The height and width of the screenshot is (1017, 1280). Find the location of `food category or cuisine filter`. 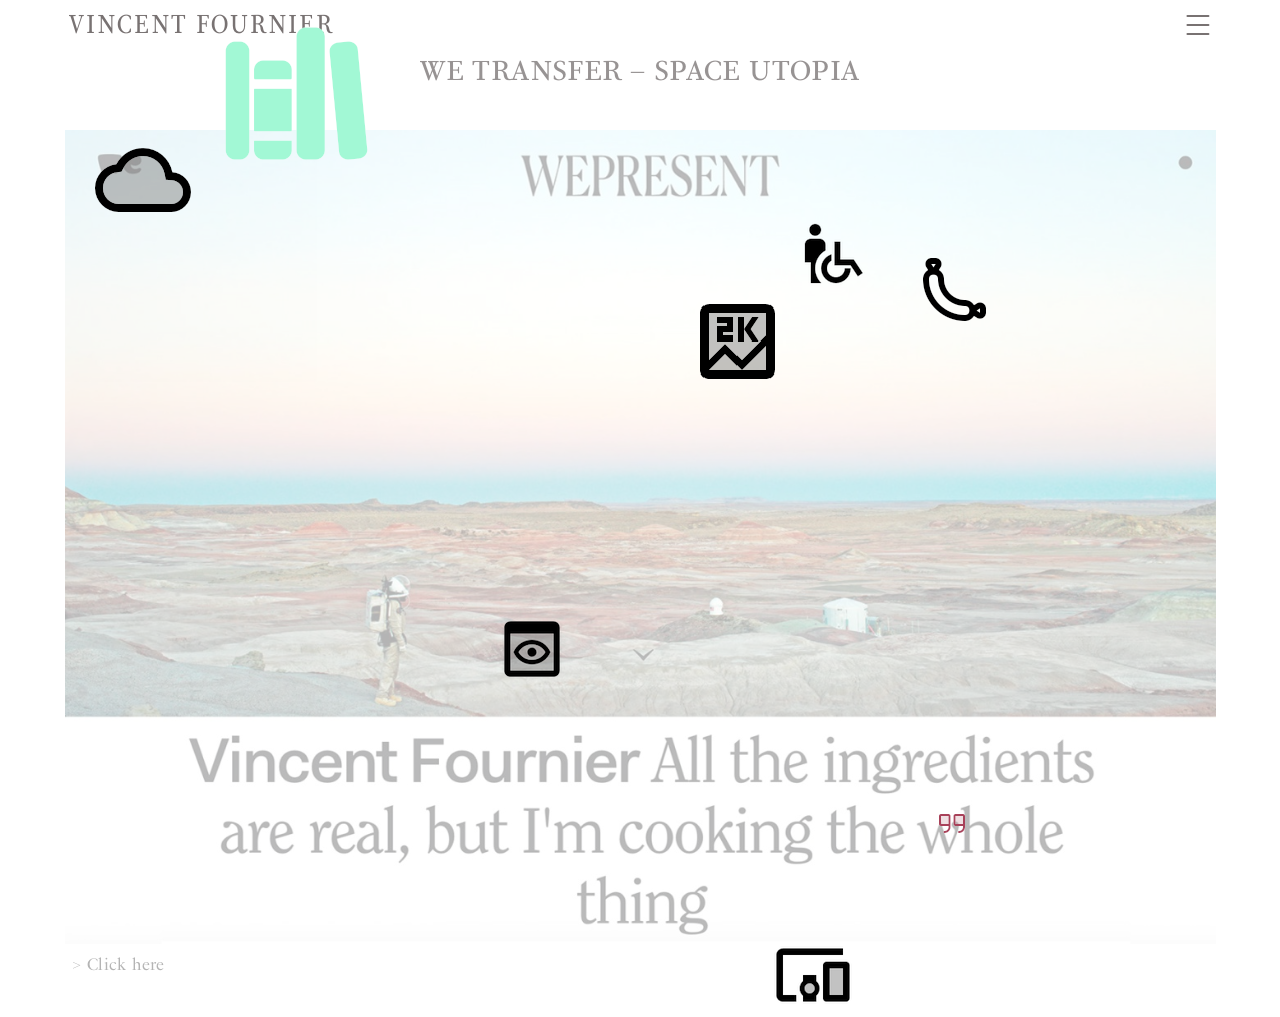

food category or cuisine filter is located at coordinates (953, 291).